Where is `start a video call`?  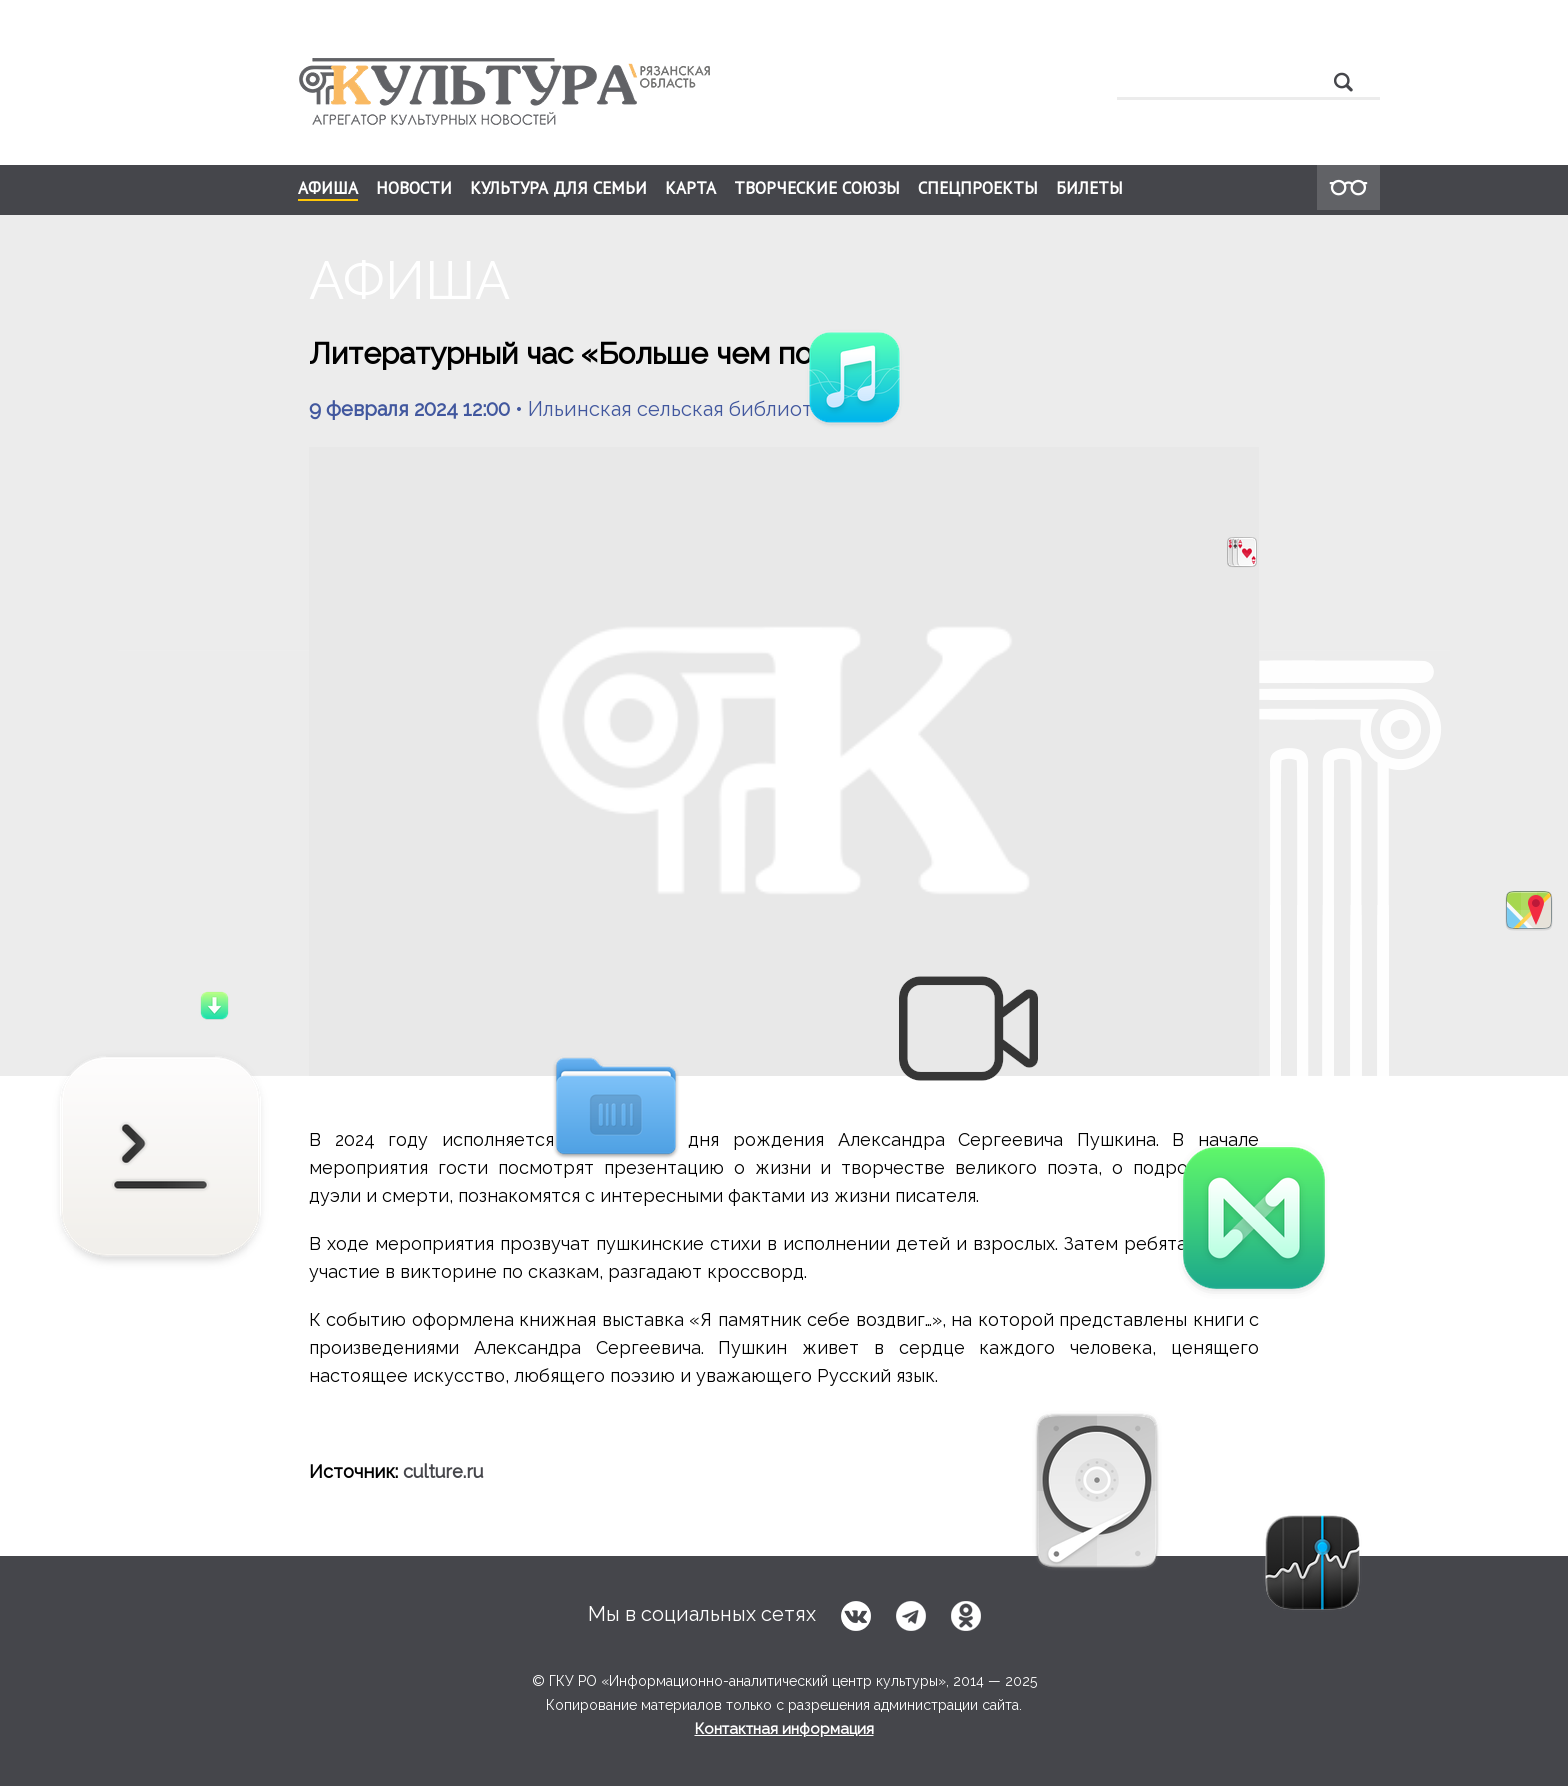
start a video call is located at coordinates (968, 1028).